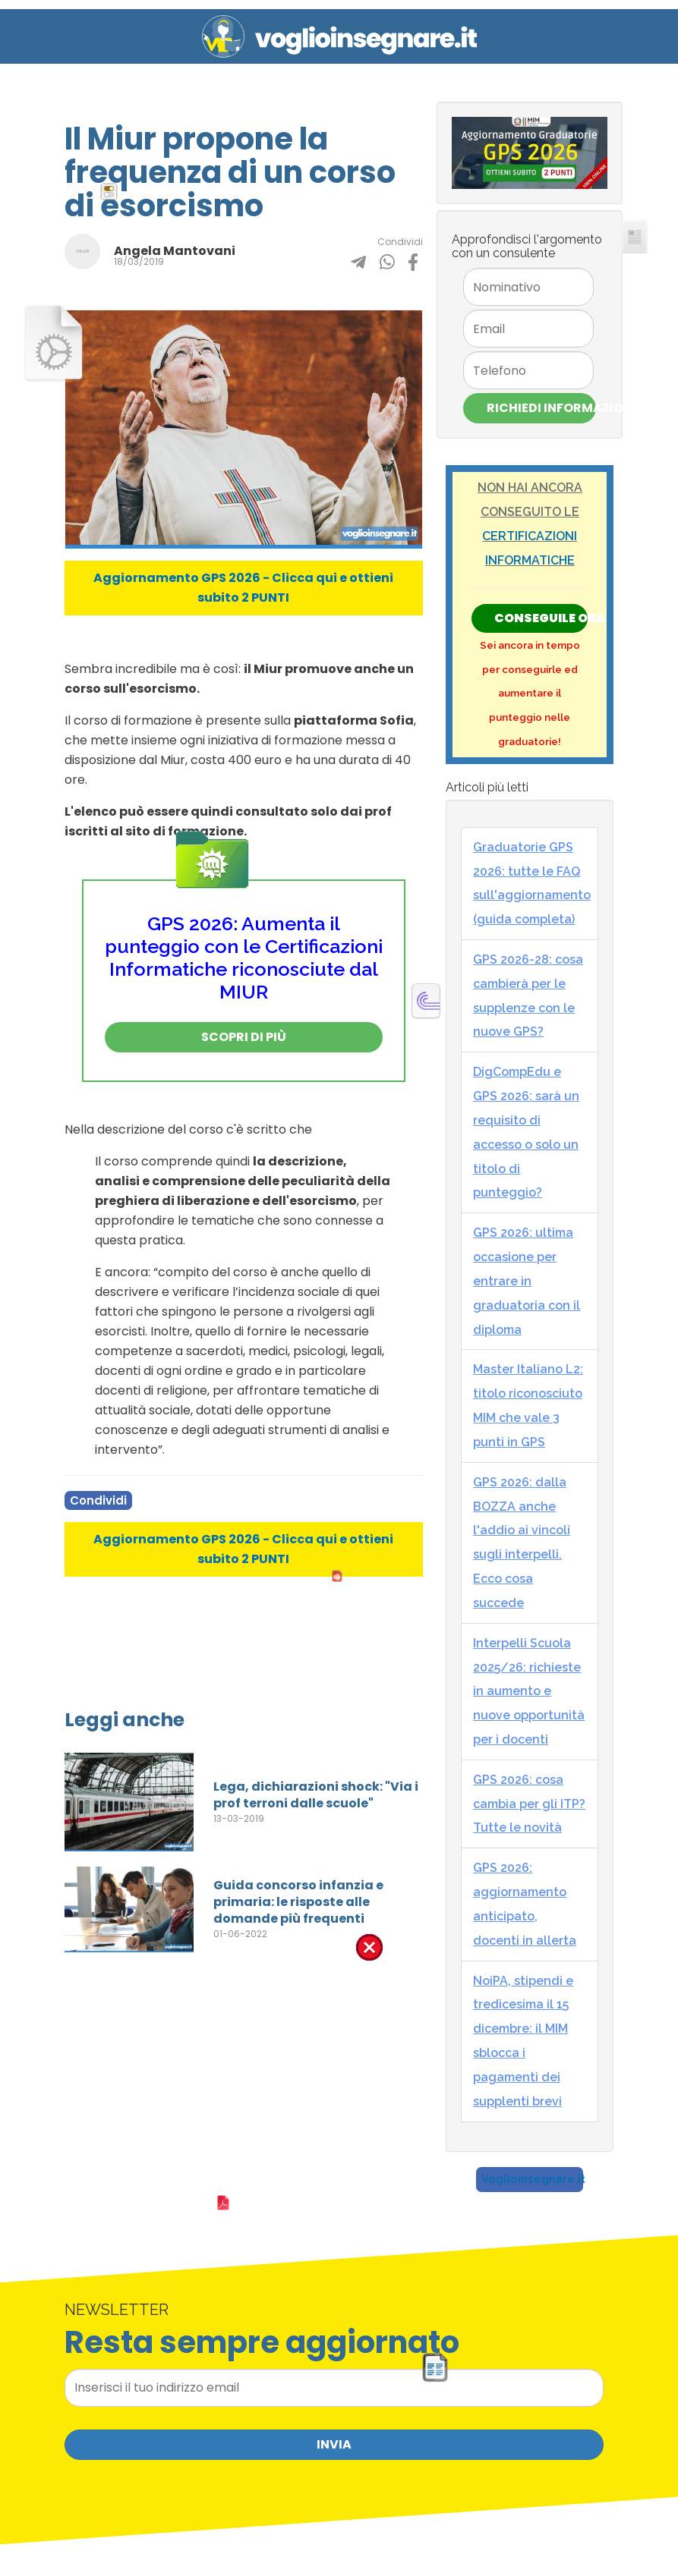 The width and height of the screenshot is (678, 2576). Describe the element at coordinates (223, 2203) in the screenshot. I see `open a PDF document` at that location.